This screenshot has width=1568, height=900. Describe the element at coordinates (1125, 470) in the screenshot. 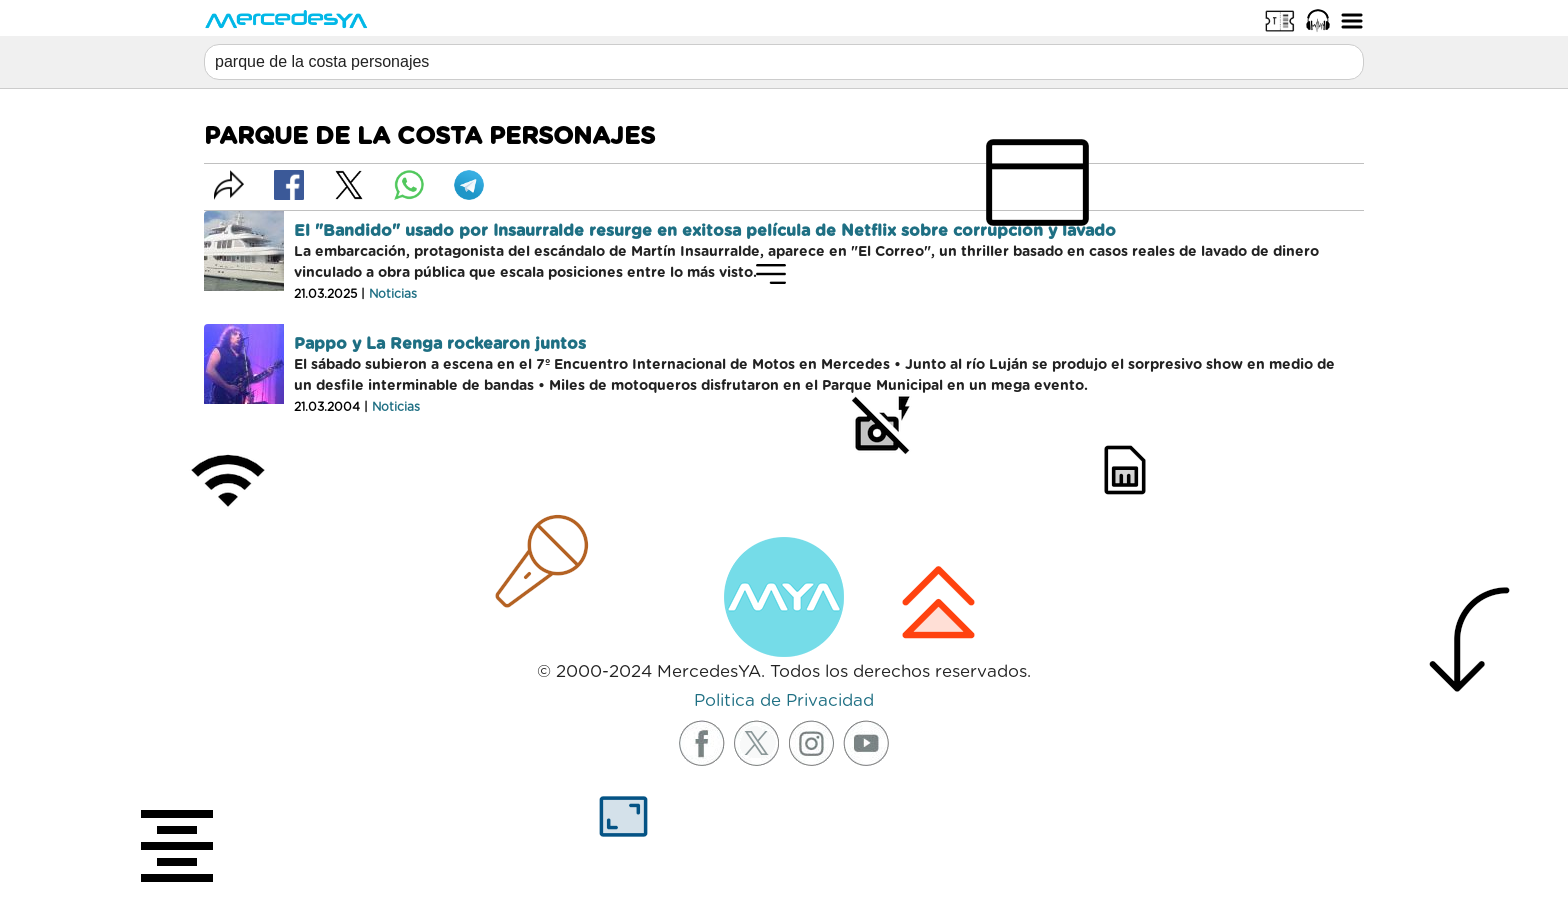

I see `manage sim card settings` at that location.